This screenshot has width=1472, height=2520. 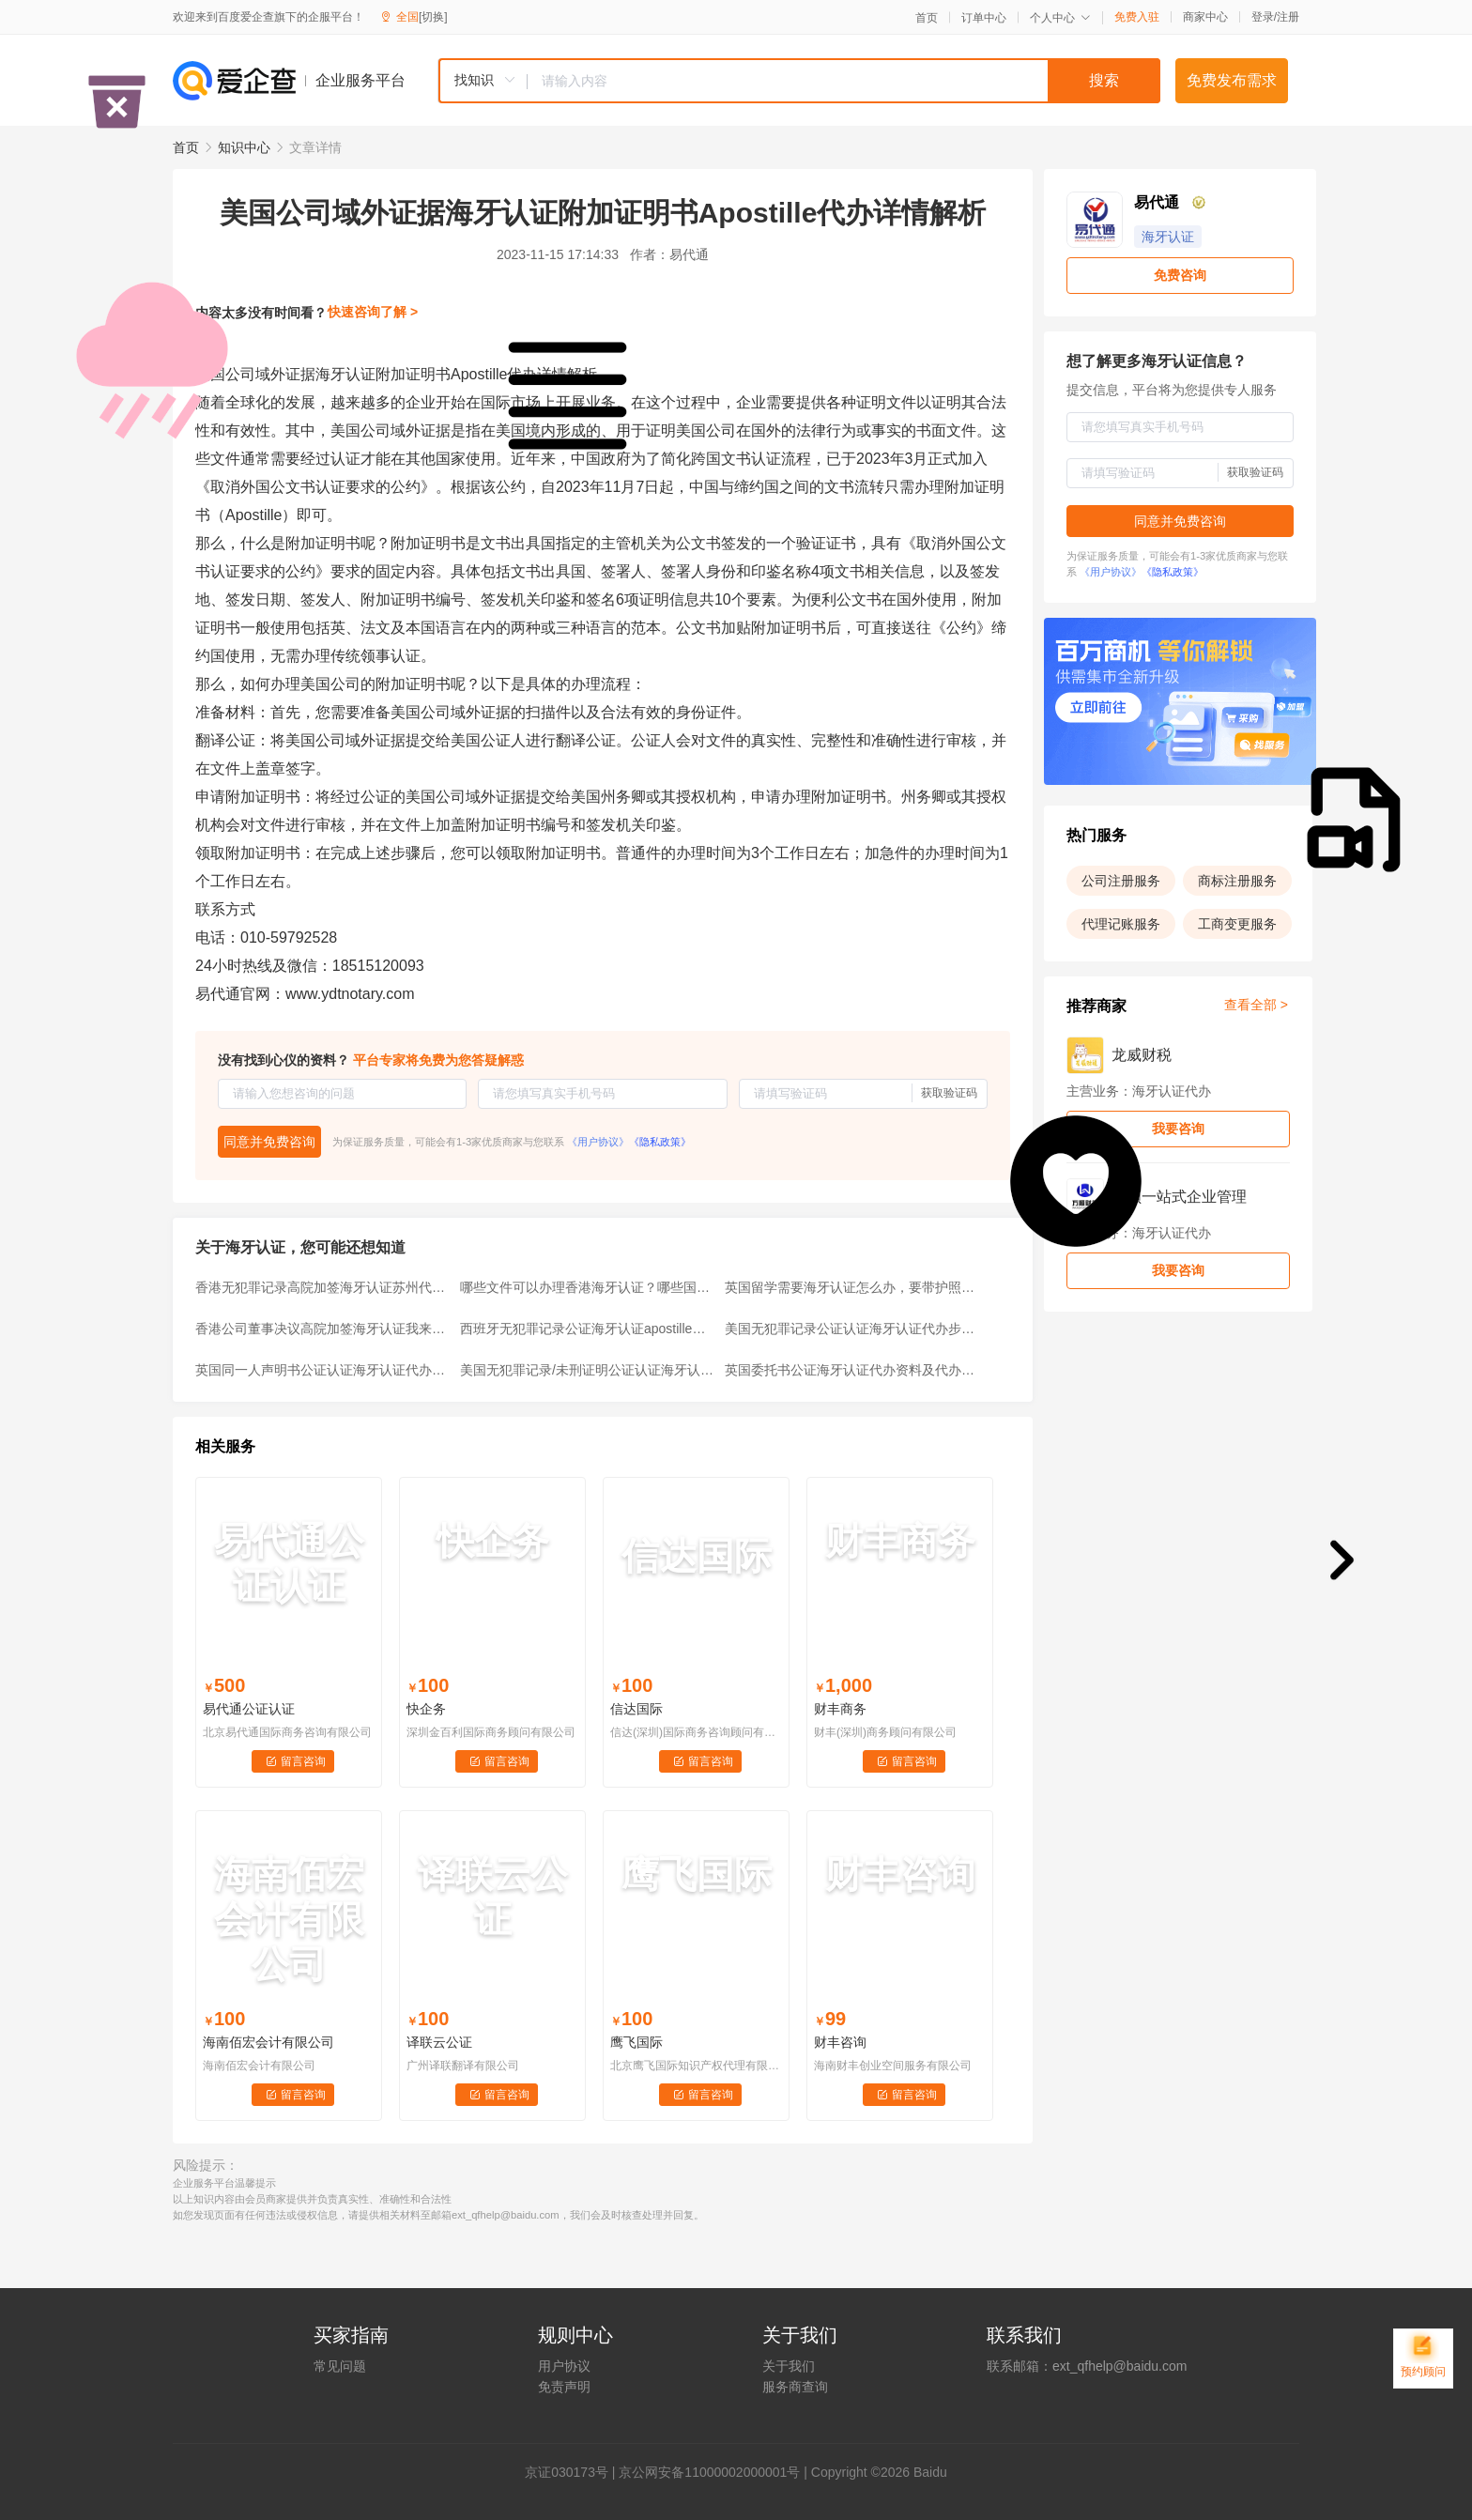 What do you see at coordinates (1356, 820) in the screenshot?
I see `open a video file` at bounding box center [1356, 820].